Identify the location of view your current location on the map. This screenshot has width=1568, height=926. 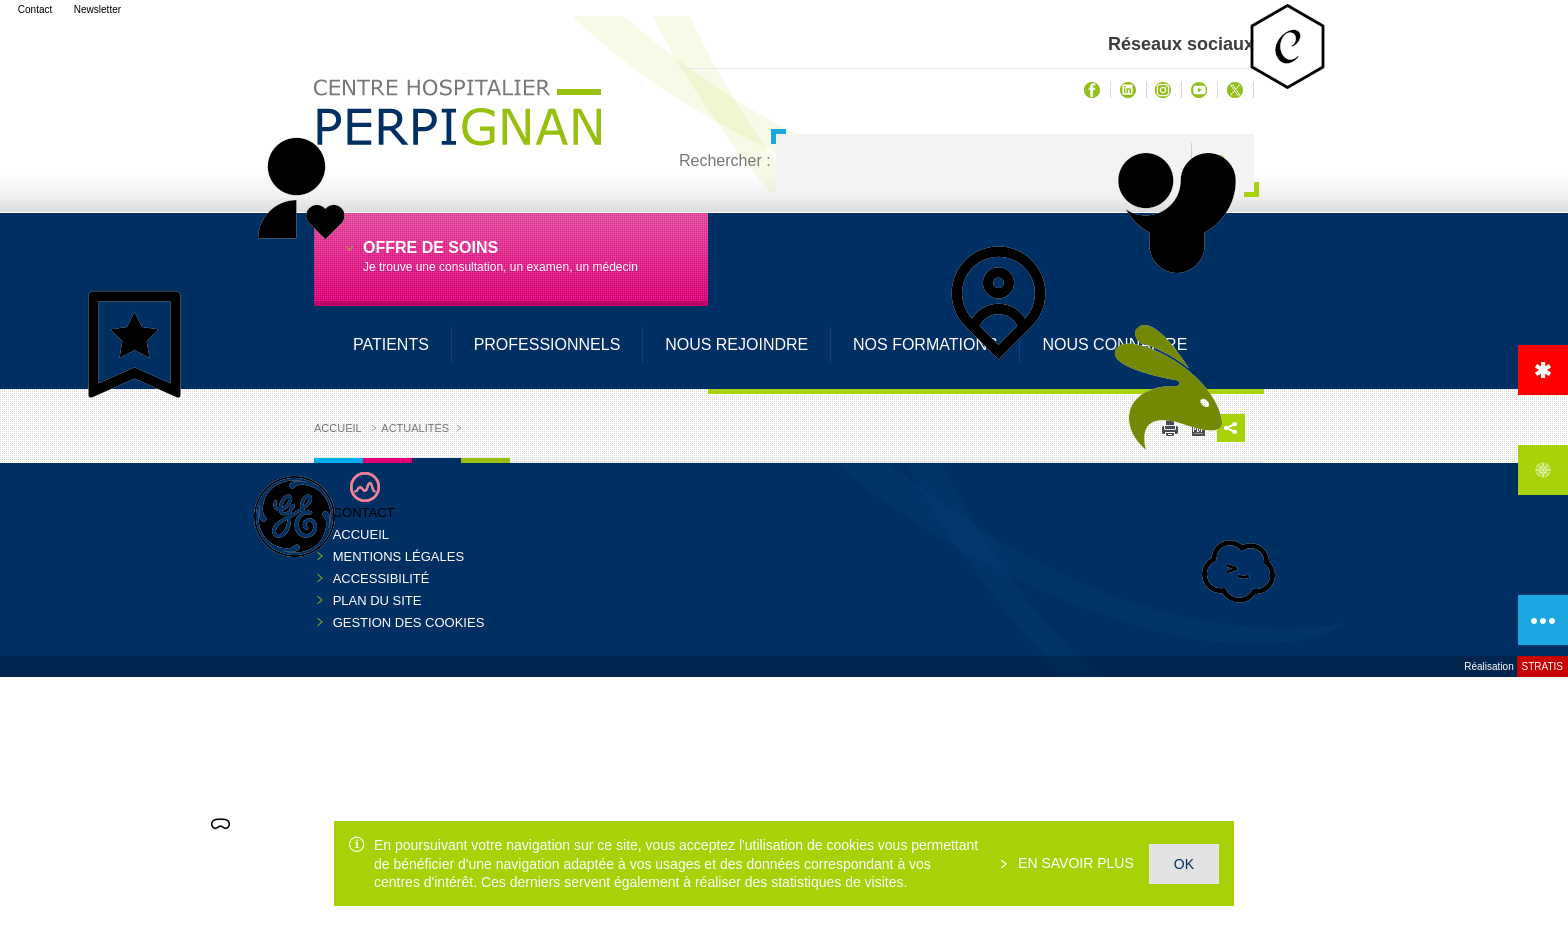
(998, 298).